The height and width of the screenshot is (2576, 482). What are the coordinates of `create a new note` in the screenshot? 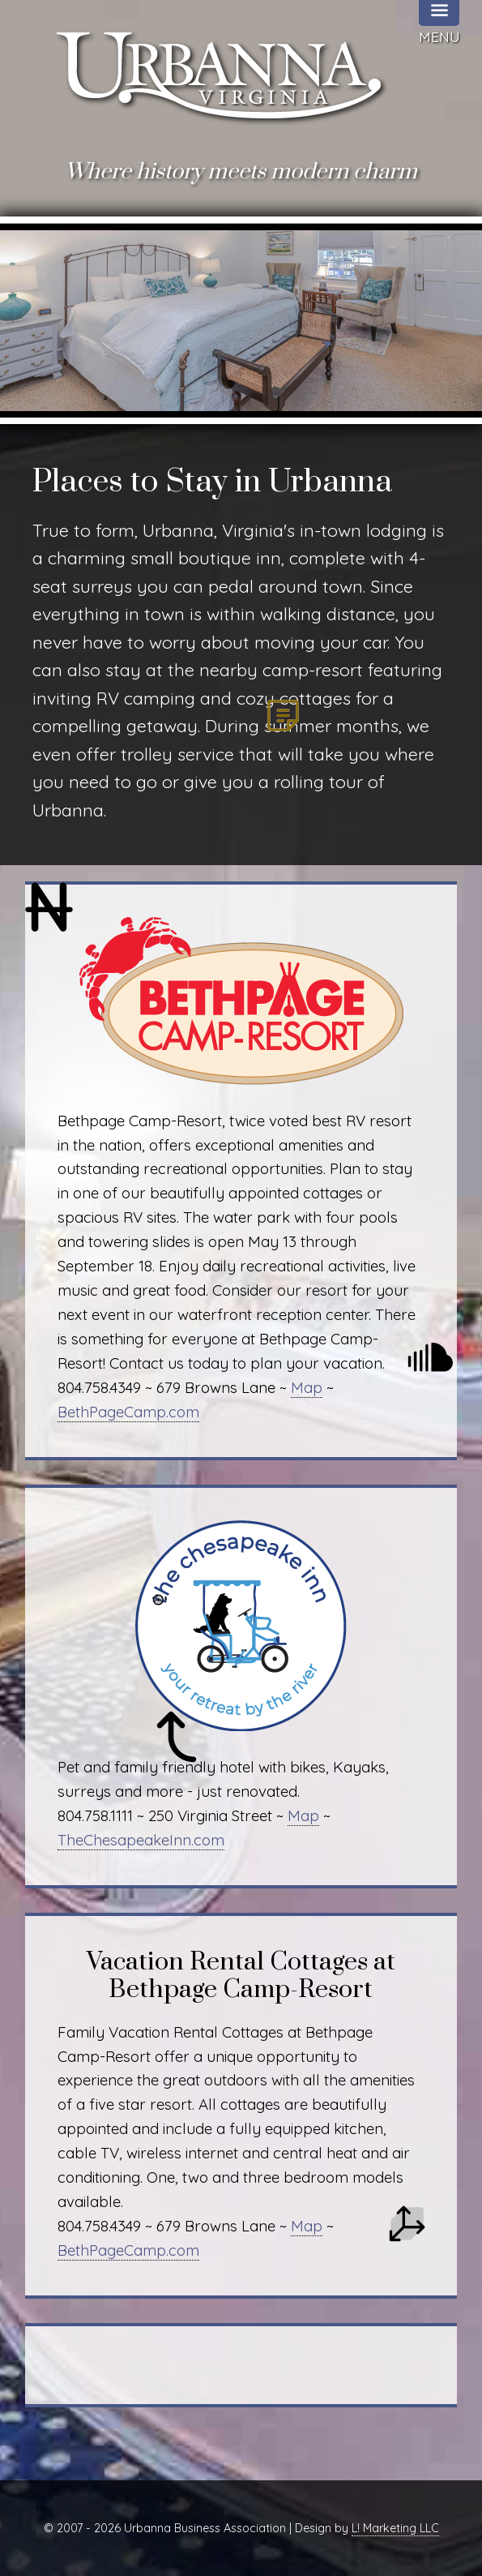 It's located at (283, 715).